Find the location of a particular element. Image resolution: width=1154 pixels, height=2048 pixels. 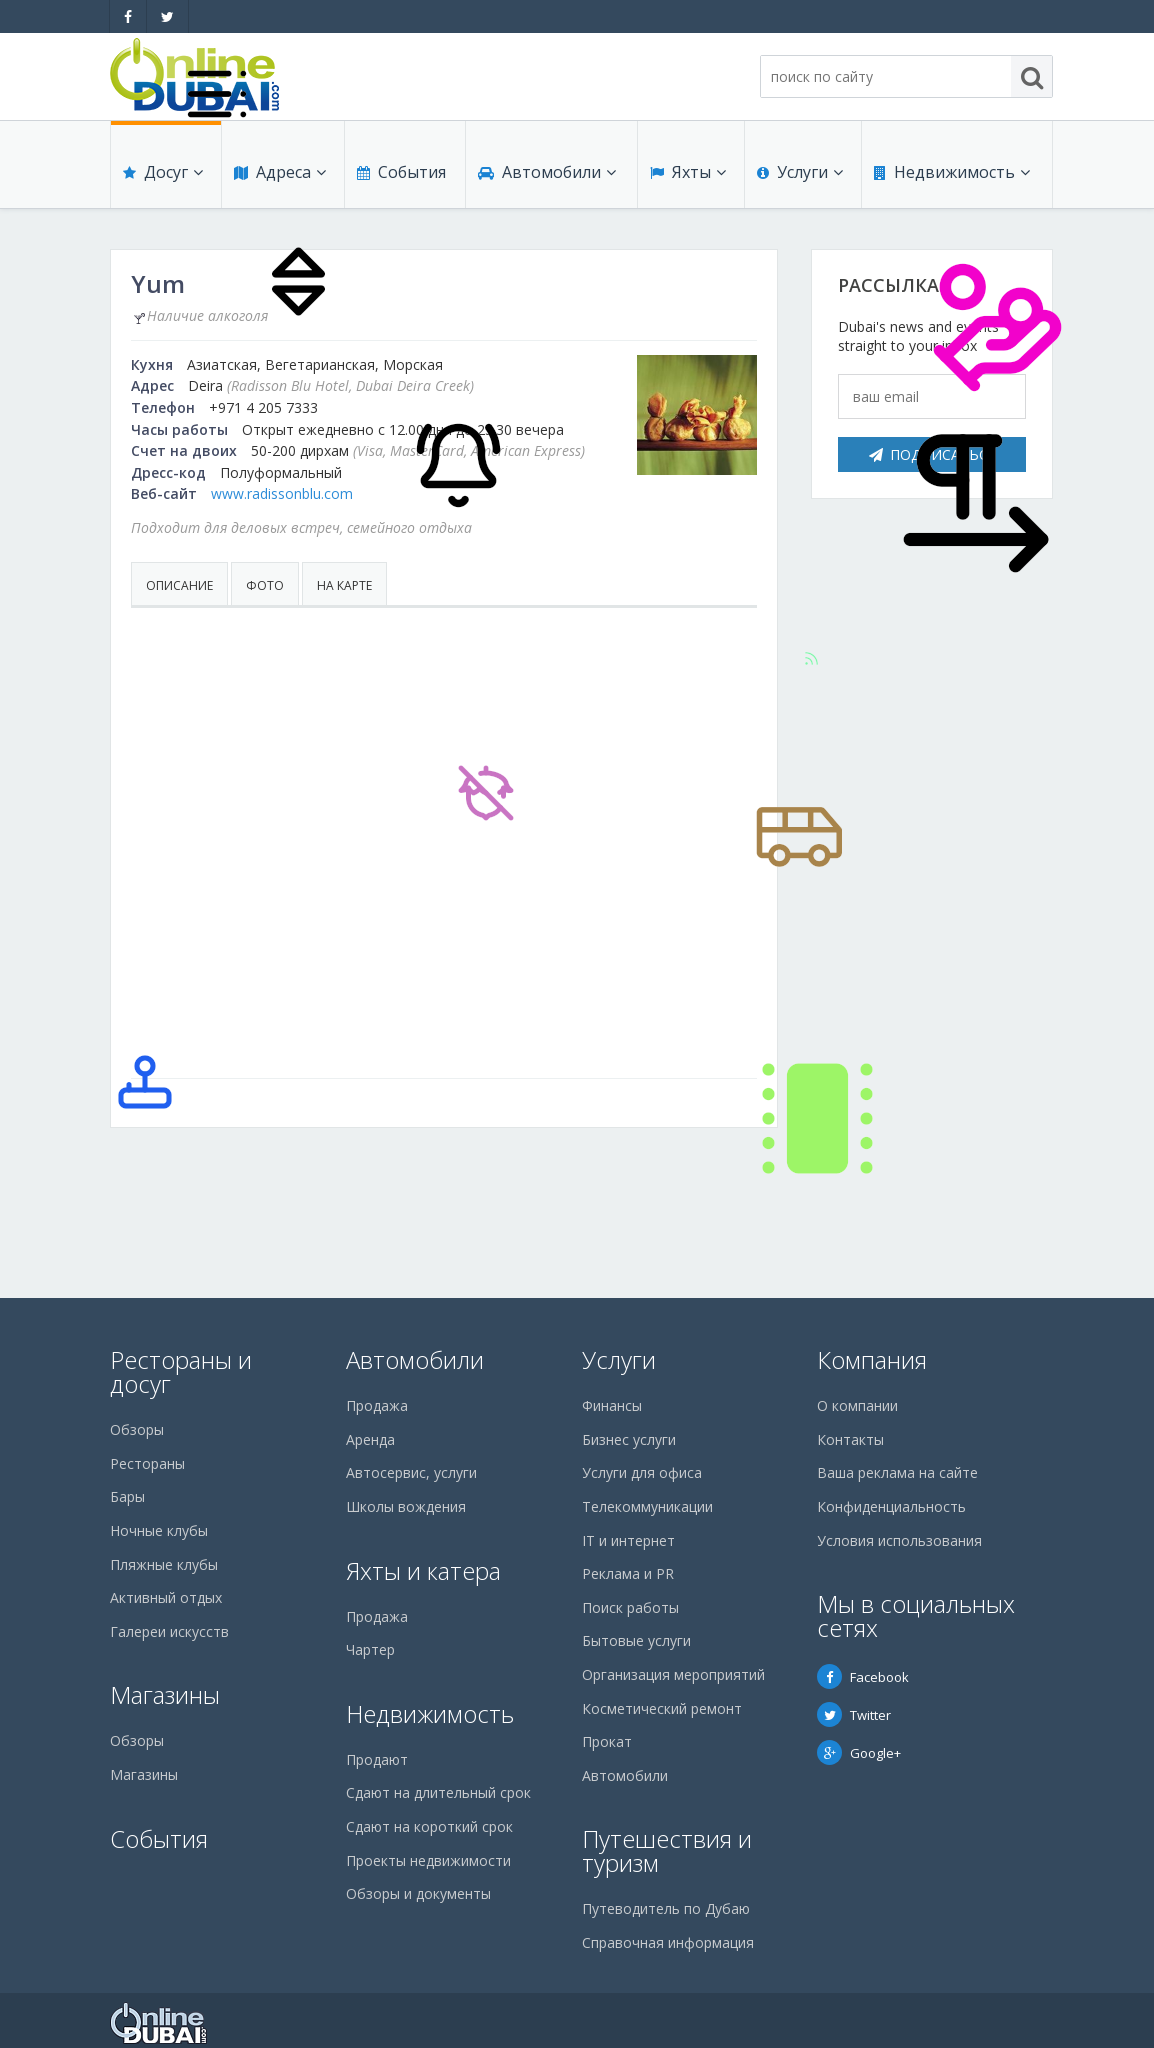

expand or collapse a dropdown menu is located at coordinates (298, 281).